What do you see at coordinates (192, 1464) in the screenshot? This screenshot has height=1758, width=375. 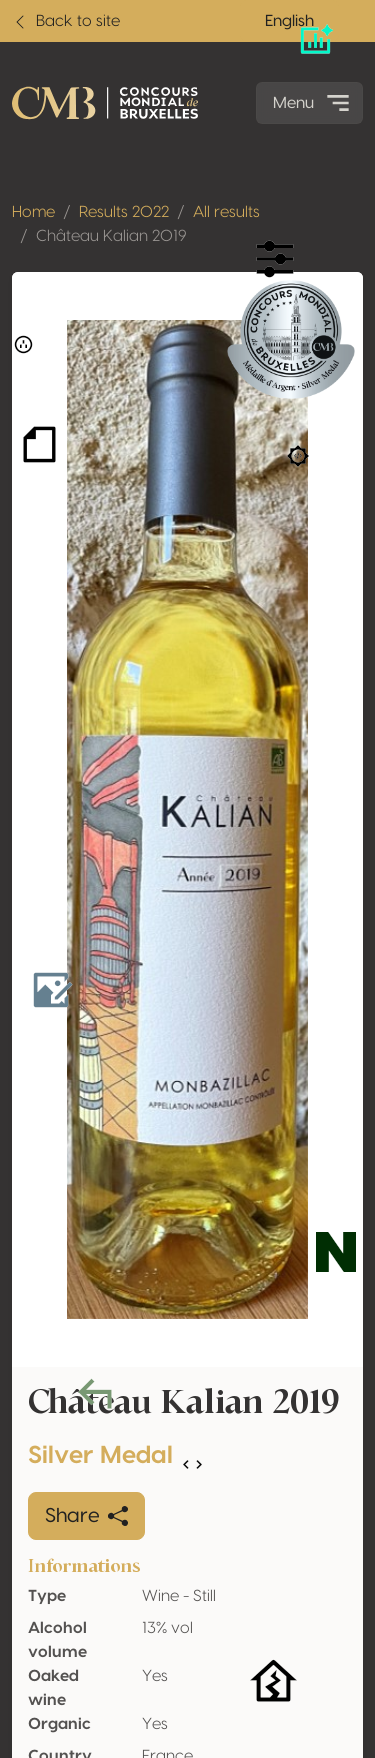 I see `view or edit source code` at bounding box center [192, 1464].